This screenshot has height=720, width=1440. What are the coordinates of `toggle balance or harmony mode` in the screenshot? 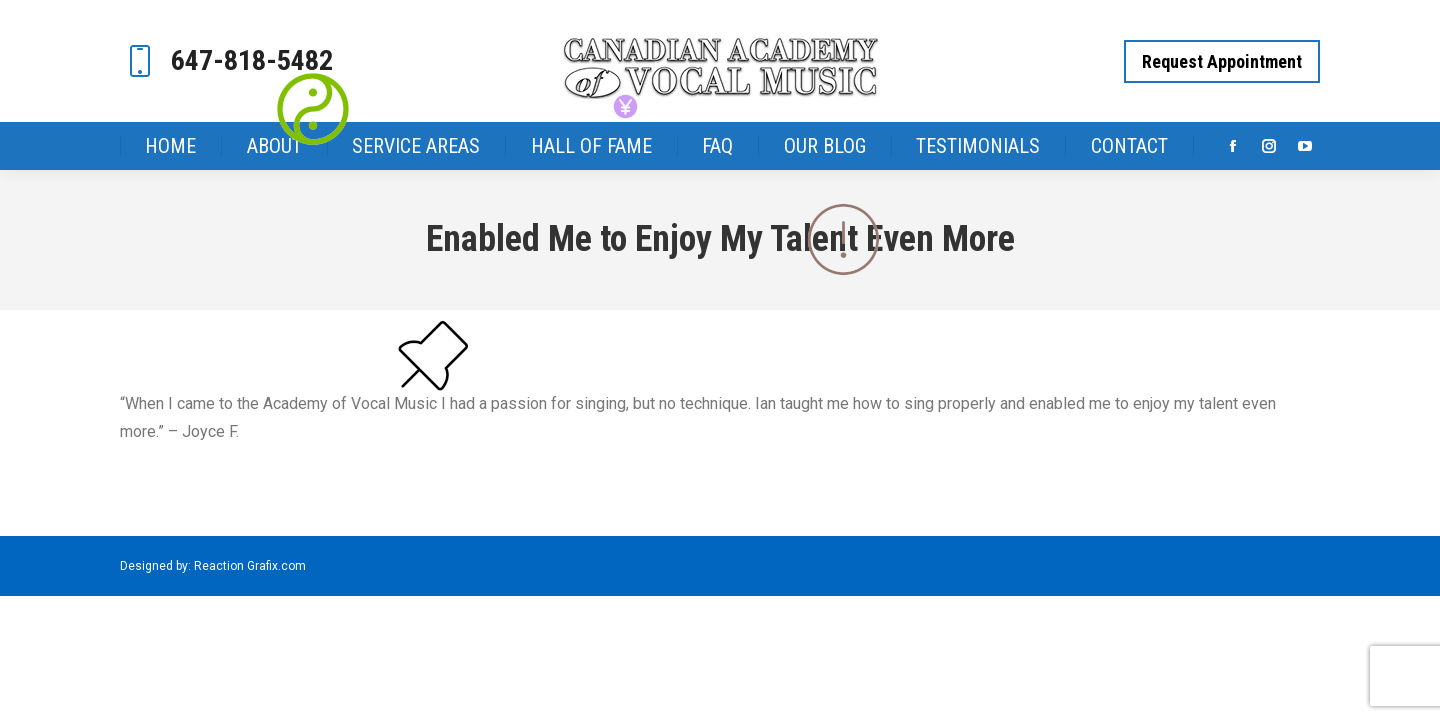 It's located at (313, 109).